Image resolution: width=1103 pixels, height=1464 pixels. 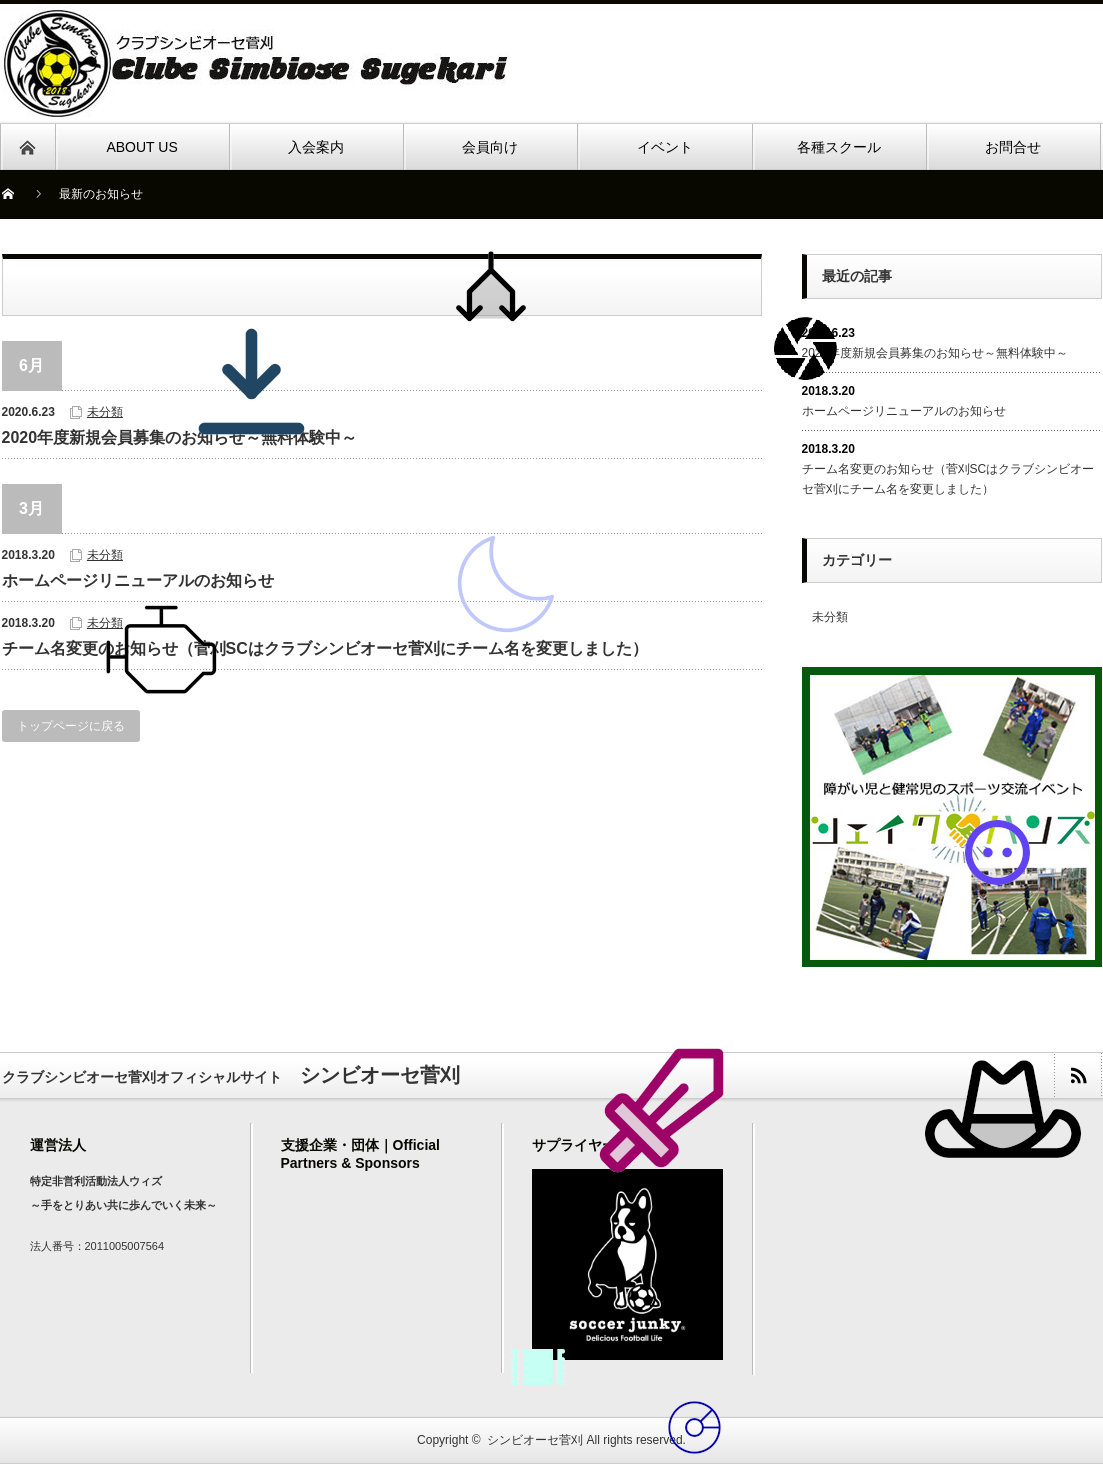 What do you see at coordinates (664, 1108) in the screenshot?
I see `access game or combat features` at bounding box center [664, 1108].